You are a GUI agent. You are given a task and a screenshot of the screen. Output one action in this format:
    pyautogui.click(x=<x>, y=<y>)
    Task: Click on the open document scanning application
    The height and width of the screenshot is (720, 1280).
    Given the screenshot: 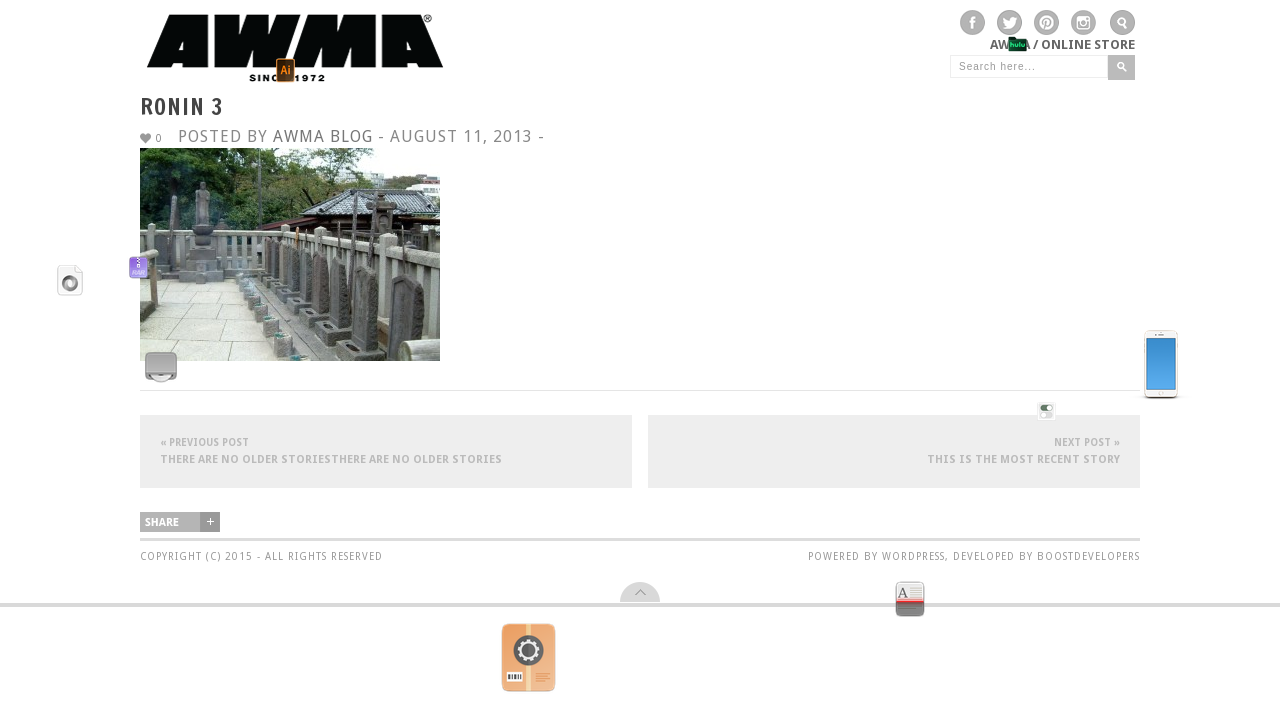 What is the action you would take?
    pyautogui.click(x=910, y=599)
    